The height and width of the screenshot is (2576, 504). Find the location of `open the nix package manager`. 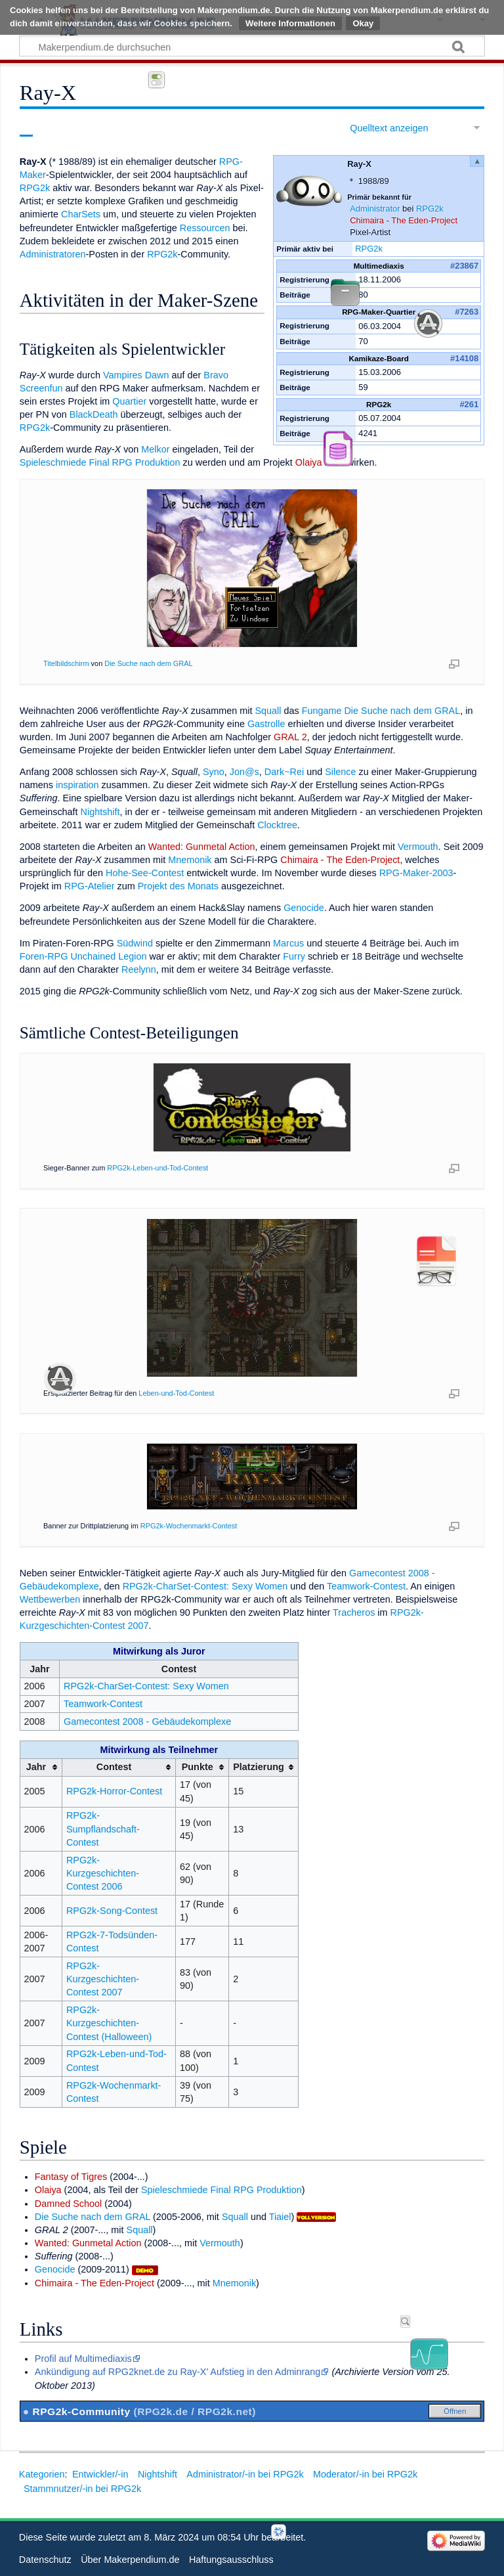

open the nix package manager is located at coordinates (278, 2531).